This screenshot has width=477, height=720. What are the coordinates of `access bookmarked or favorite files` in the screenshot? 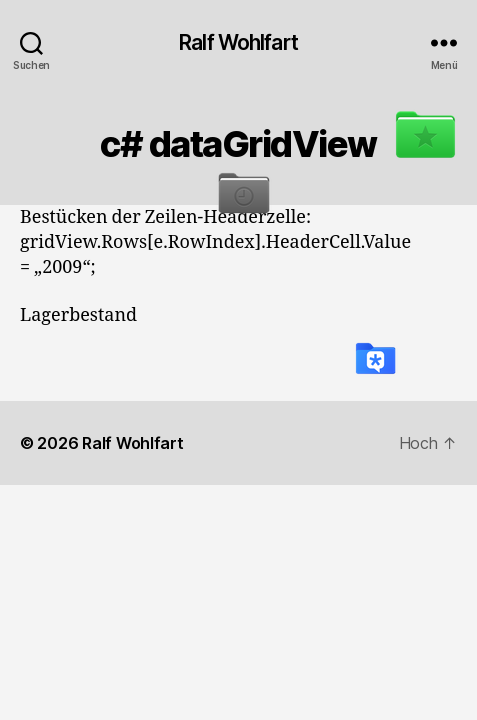 It's located at (425, 134).